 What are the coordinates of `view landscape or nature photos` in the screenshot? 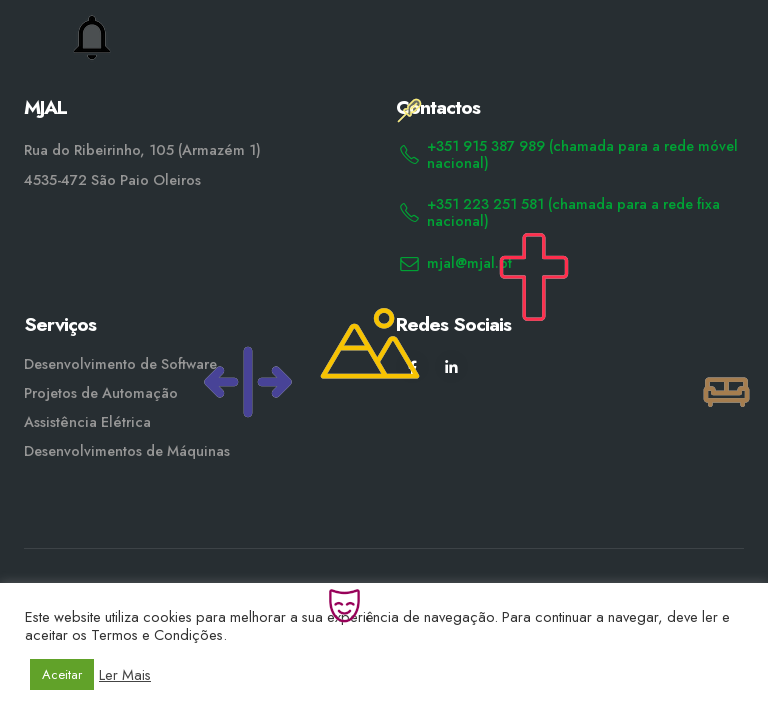 It's located at (370, 348).